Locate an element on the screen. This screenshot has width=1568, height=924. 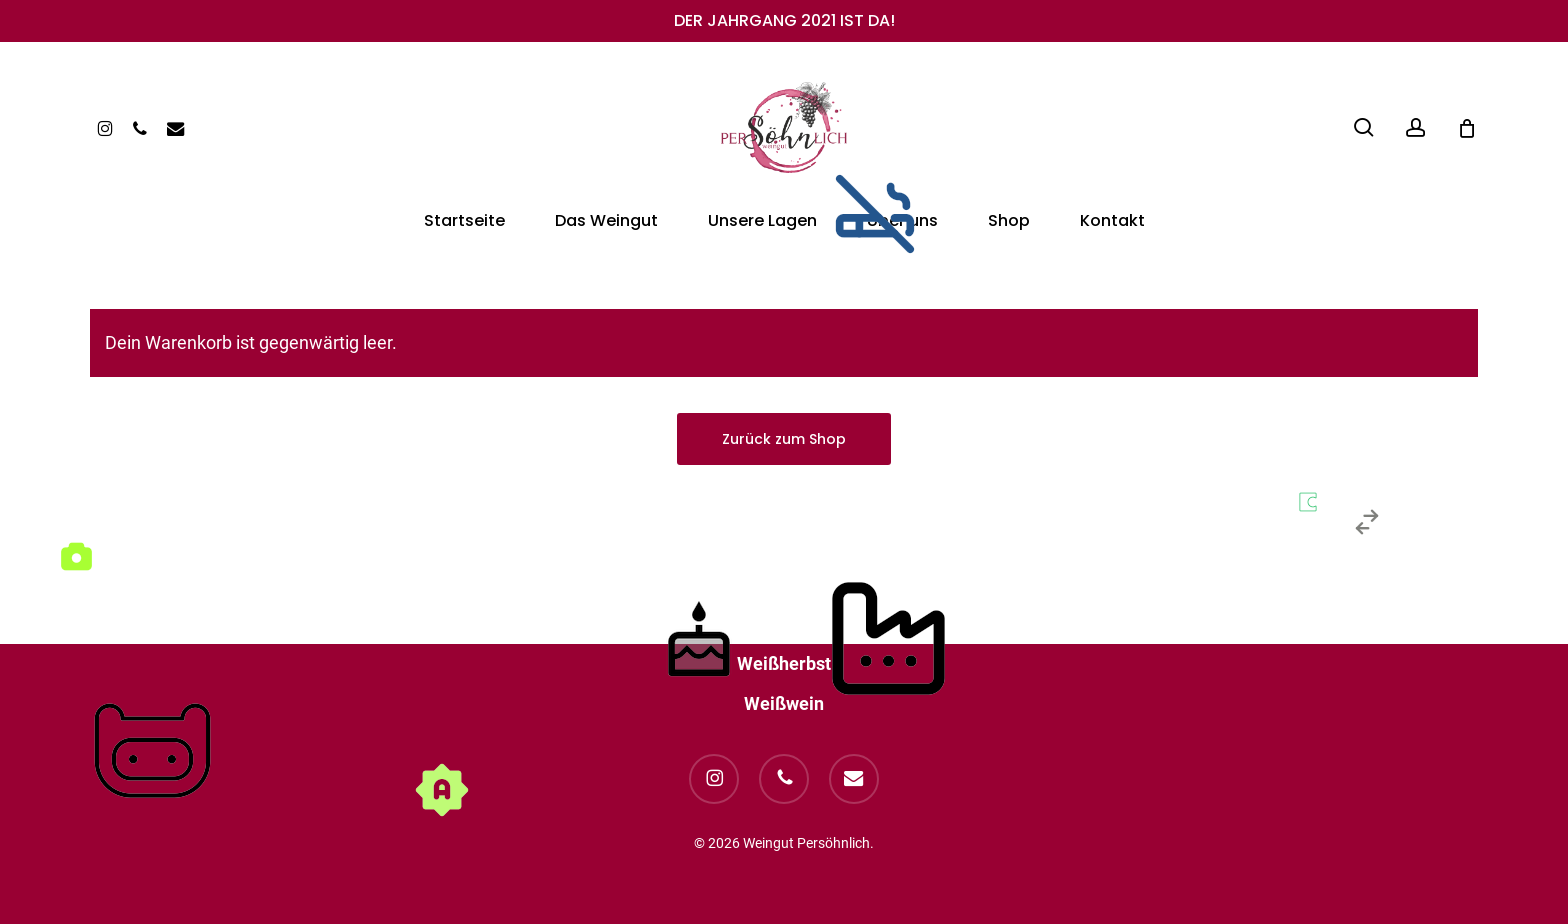
finn the human character icon from adventure time is located at coordinates (152, 748).